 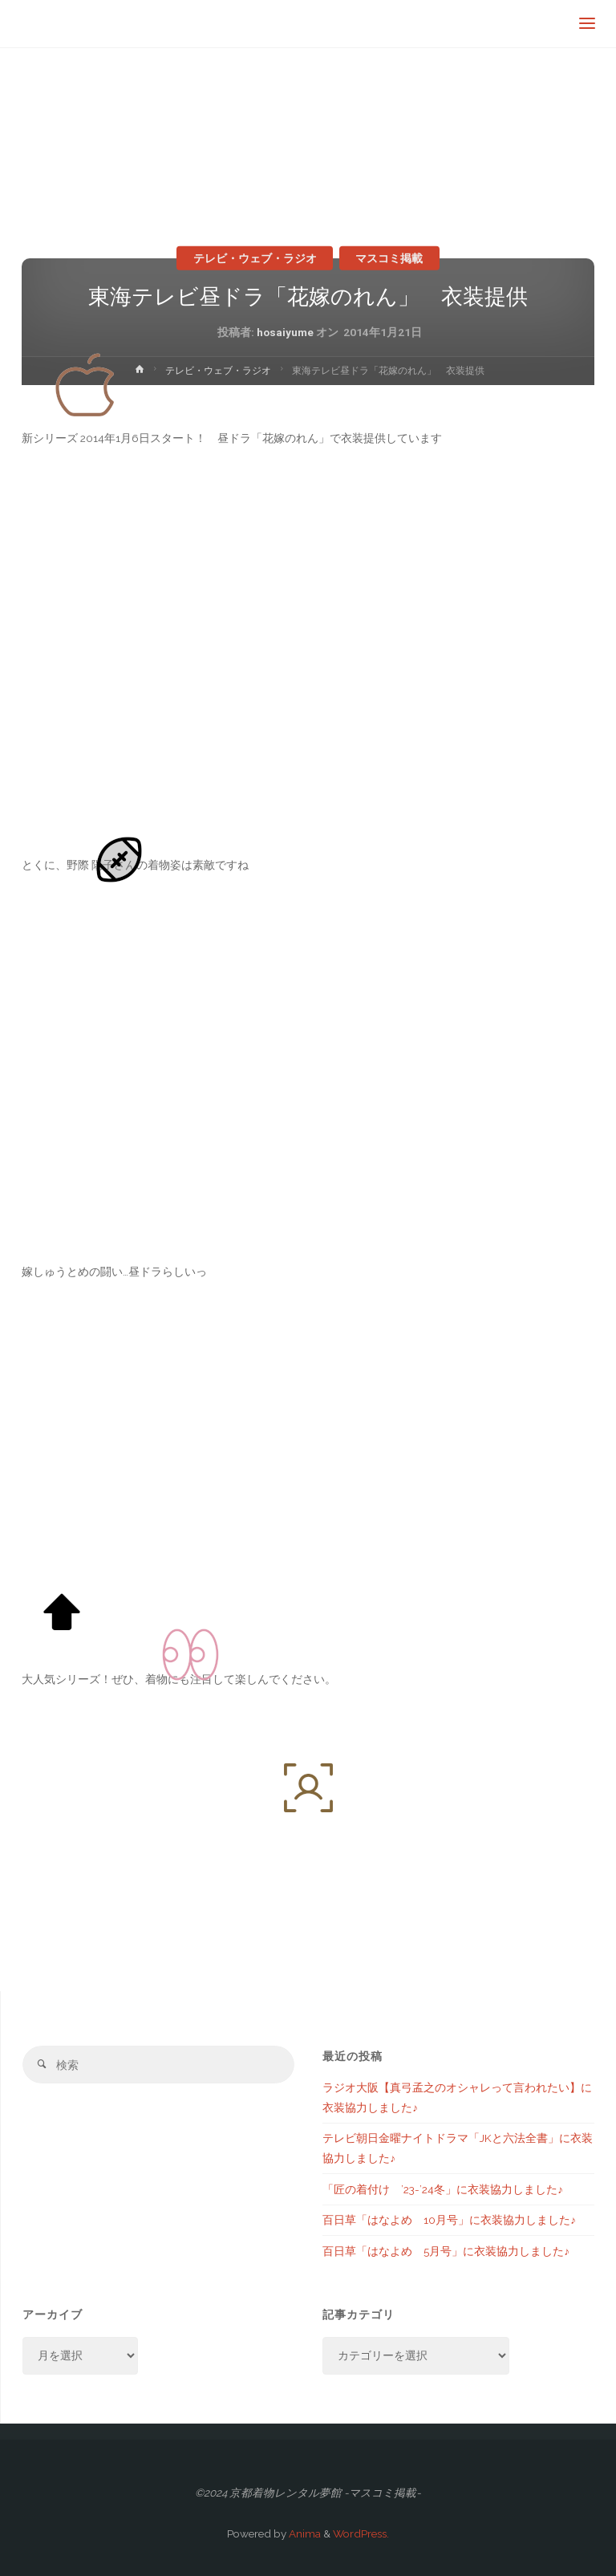 I want to click on upload a file or content, so click(x=62, y=1613).